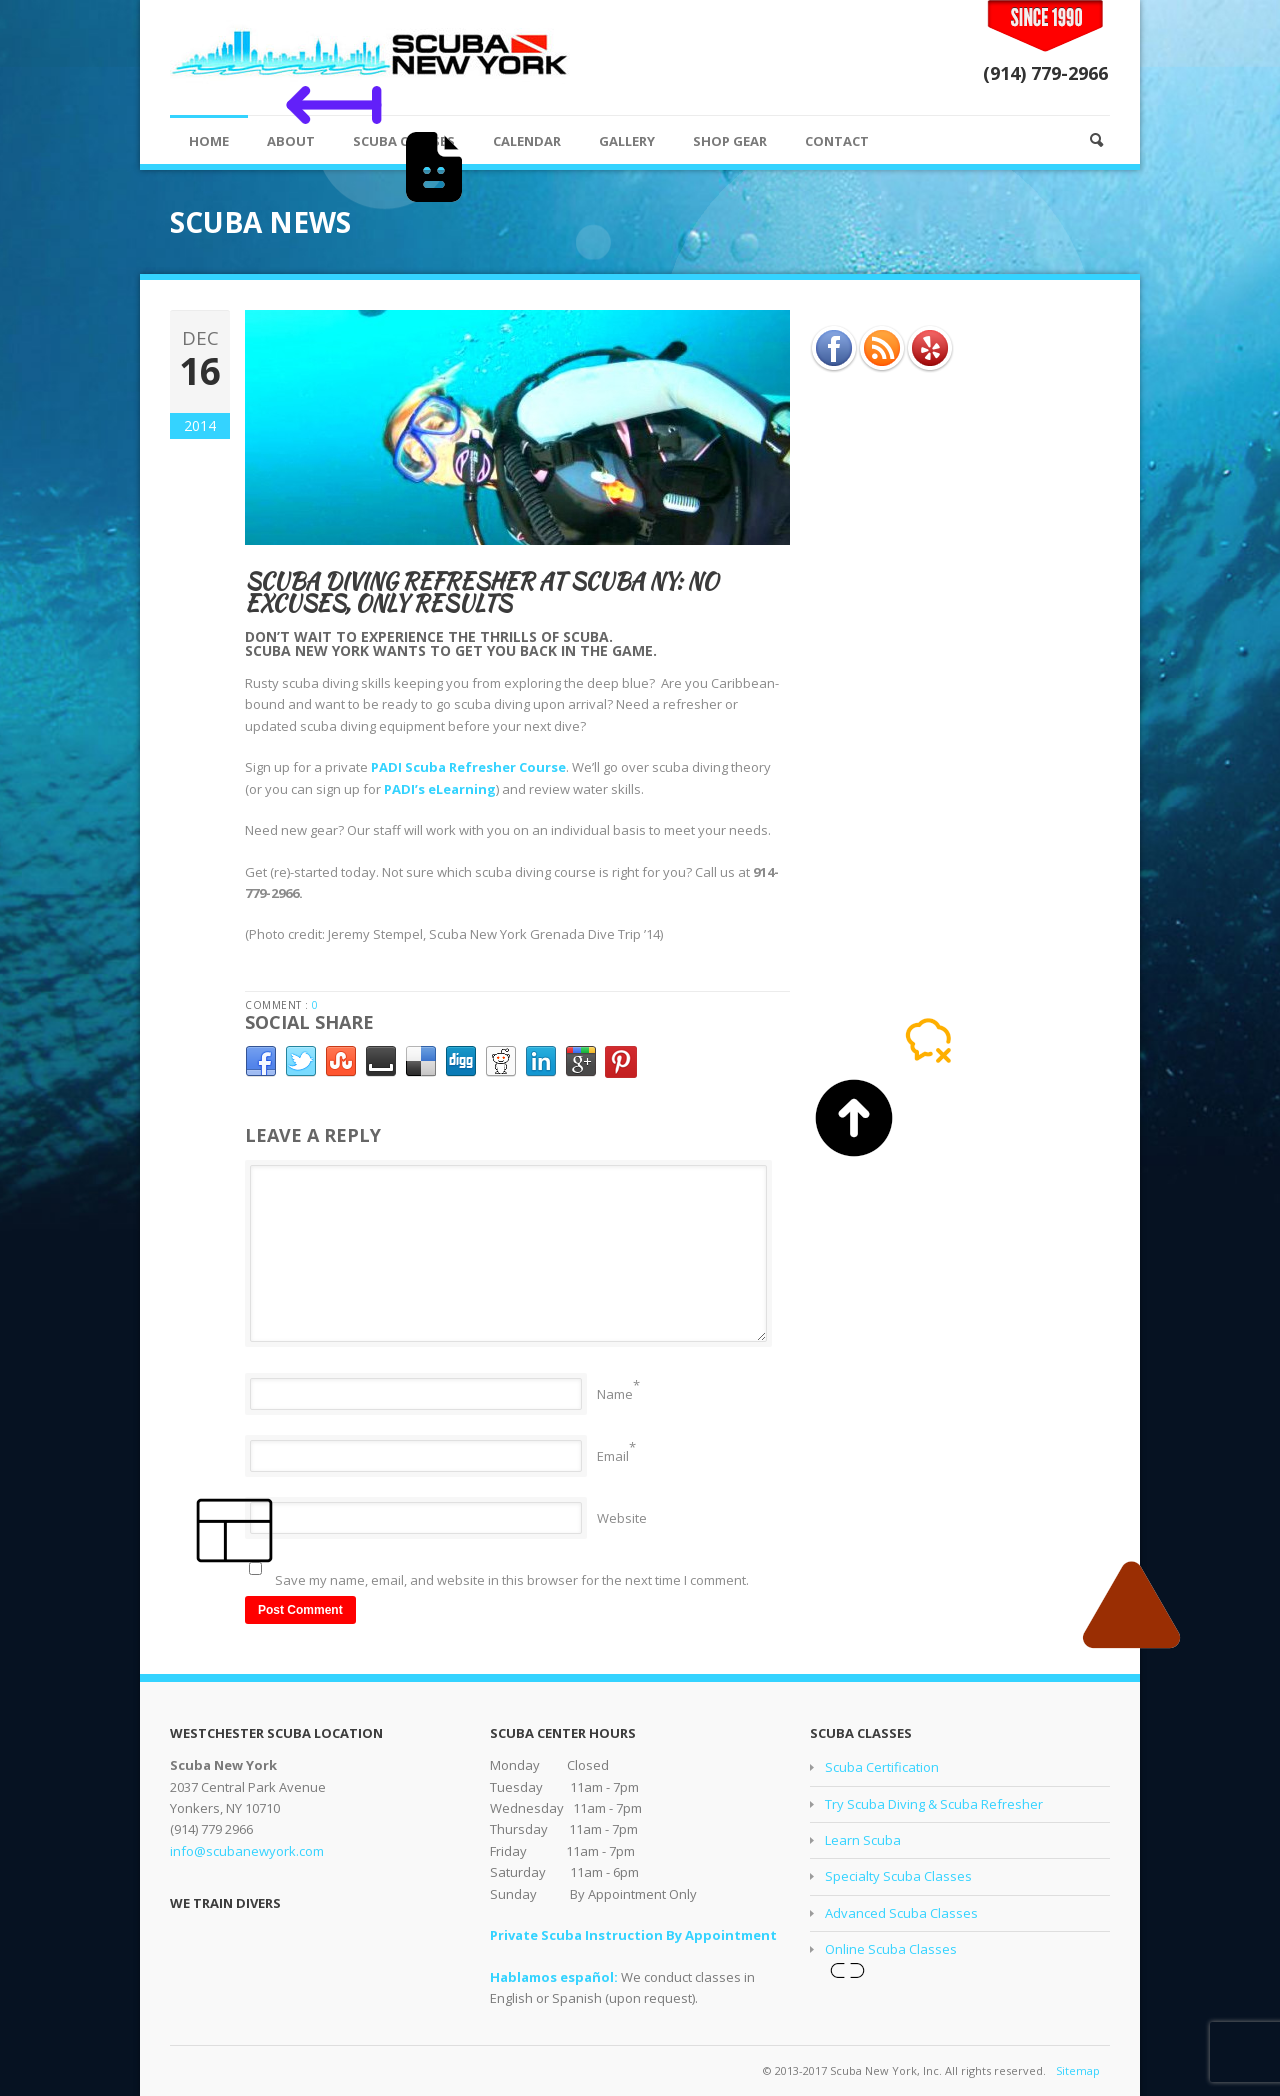 This screenshot has height=2096, width=1280. I want to click on change page layout options, so click(234, 1530).